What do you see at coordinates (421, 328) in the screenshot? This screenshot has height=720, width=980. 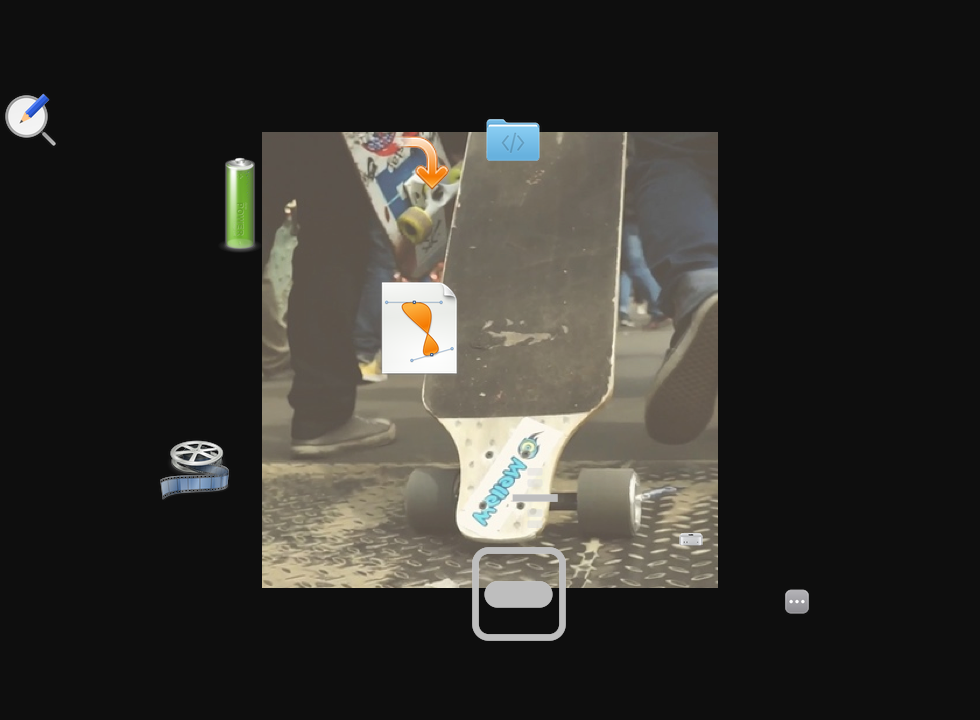 I see `open a vector drawing or illustration file` at bounding box center [421, 328].